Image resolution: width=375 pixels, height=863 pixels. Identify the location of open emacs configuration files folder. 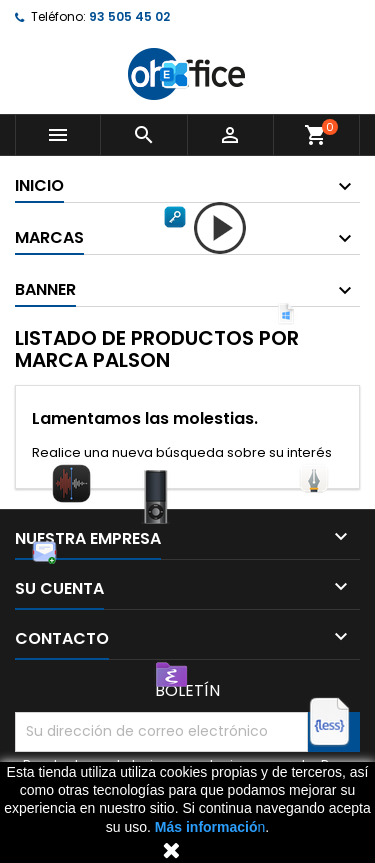
(171, 675).